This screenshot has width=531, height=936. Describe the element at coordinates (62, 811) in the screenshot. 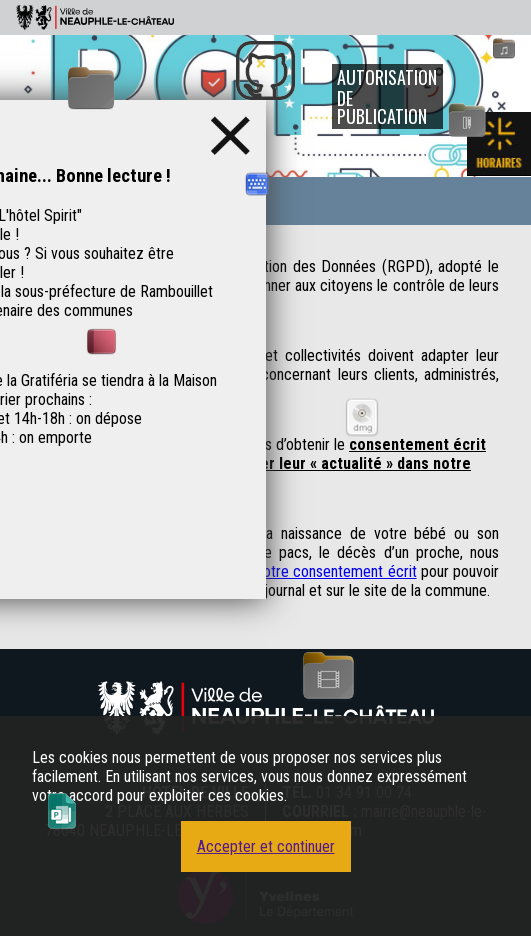

I see `microsoft publisher document file` at that location.